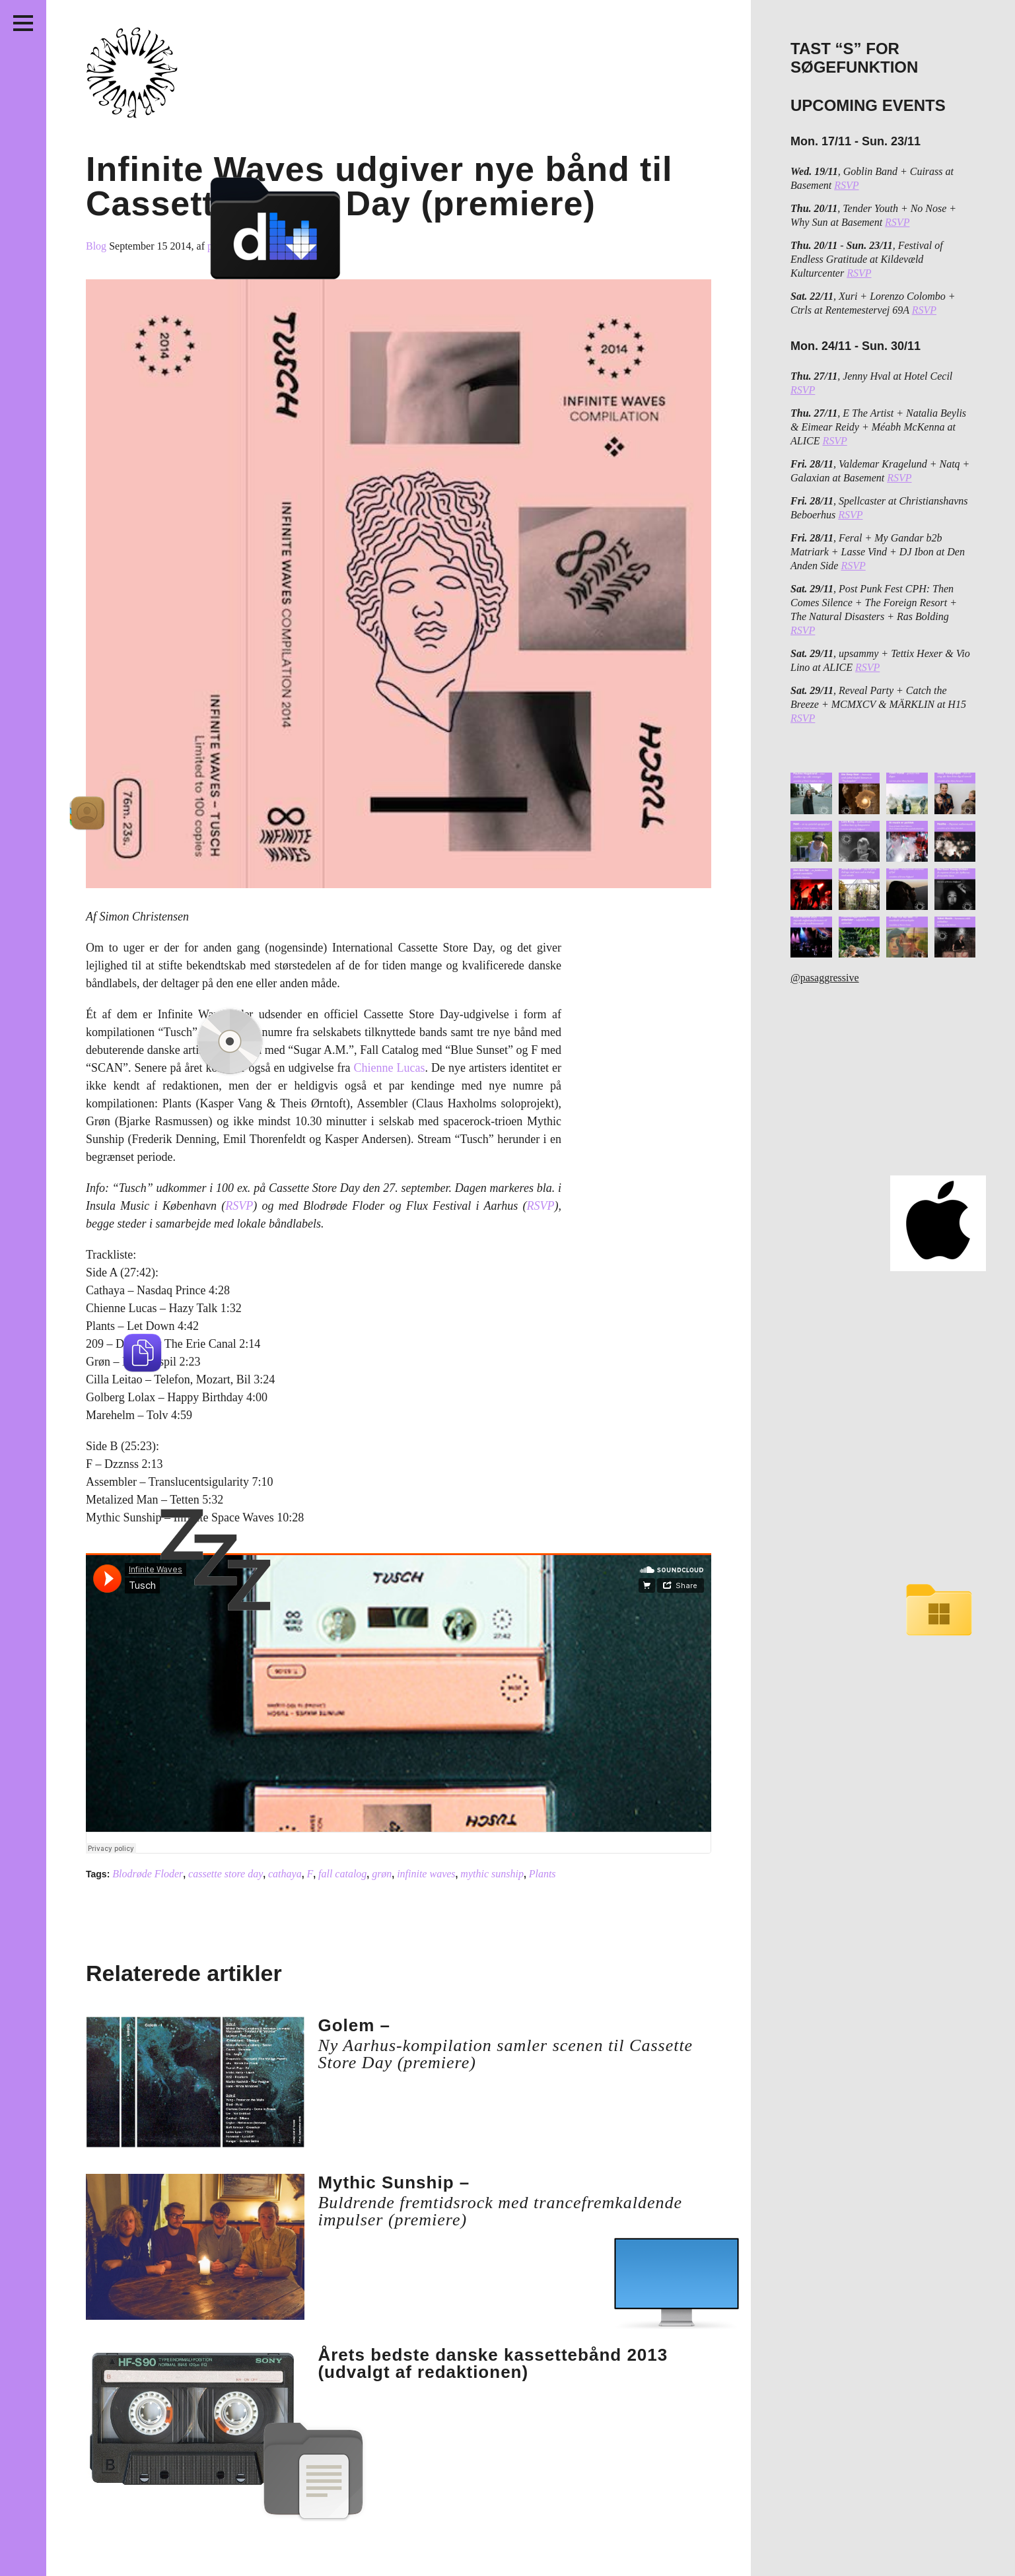  What do you see at coordinates (230, 1041) in the screenshot?
I see `access CD/DVD drive or optical media` at bounding box center [230, 1041].